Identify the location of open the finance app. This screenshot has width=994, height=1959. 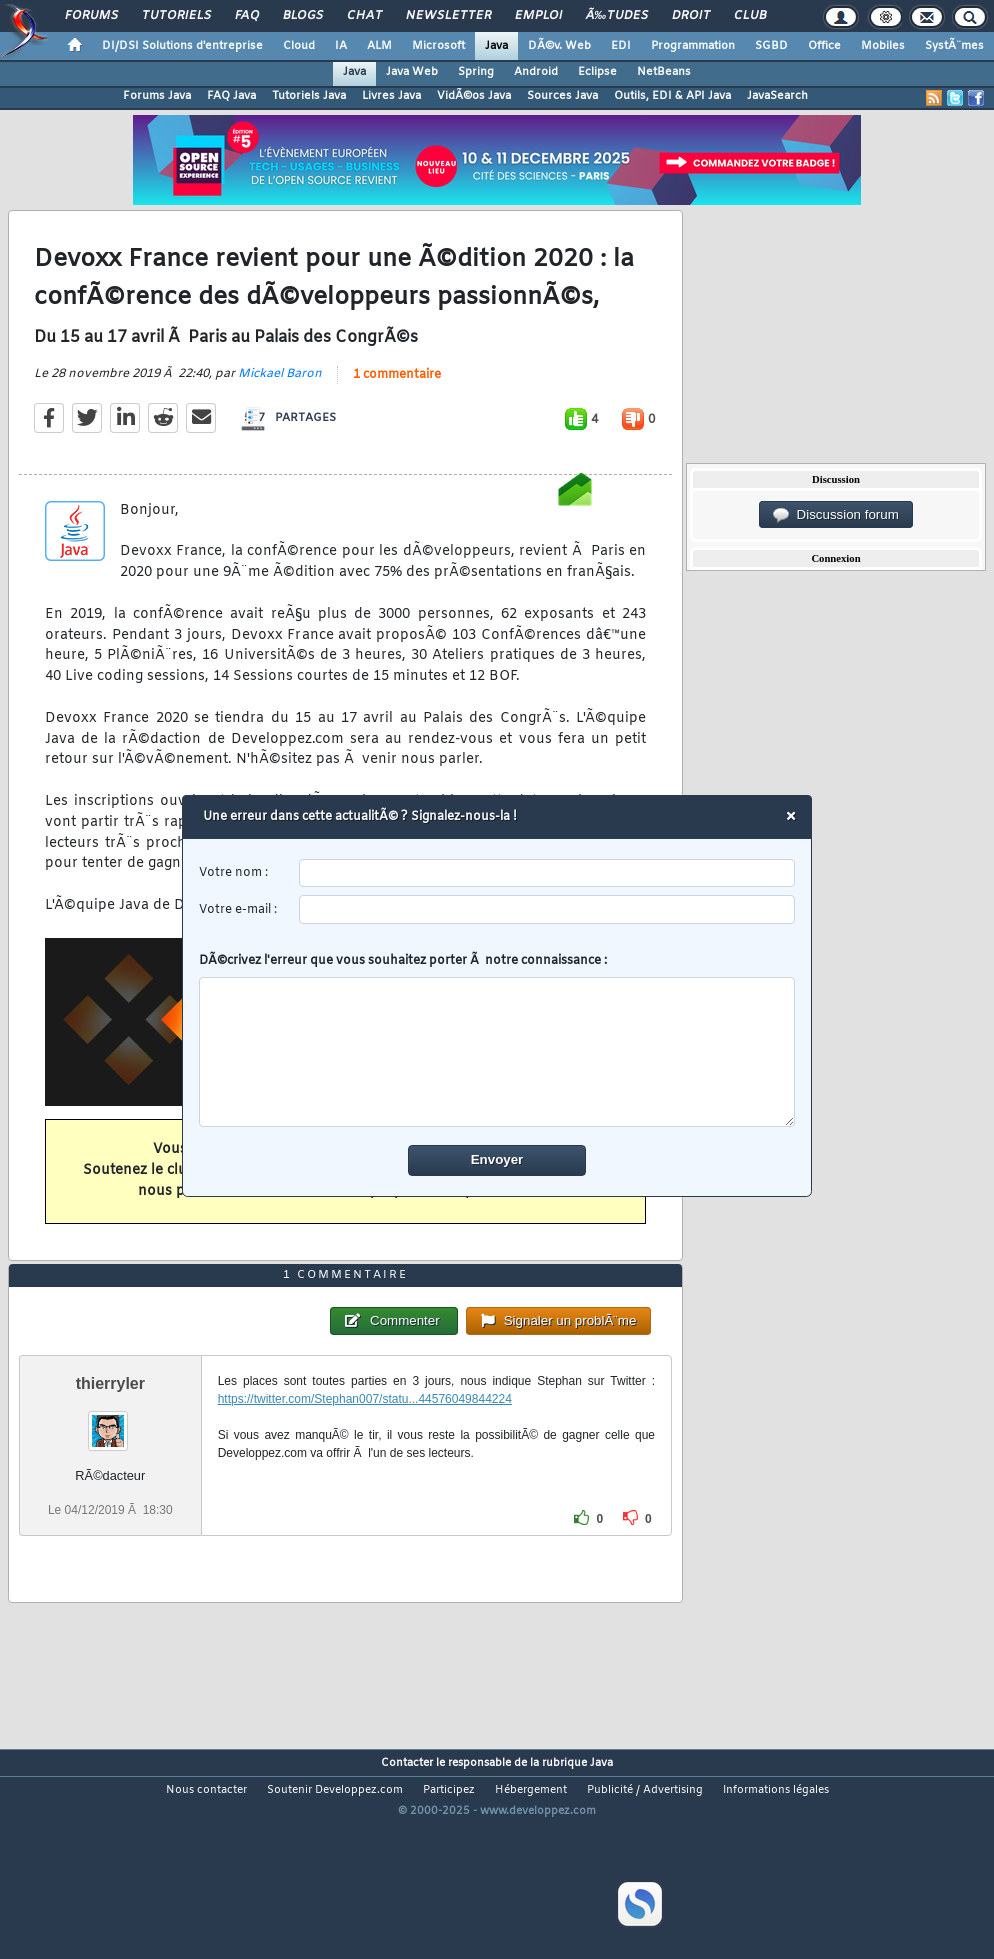
(575, 489).